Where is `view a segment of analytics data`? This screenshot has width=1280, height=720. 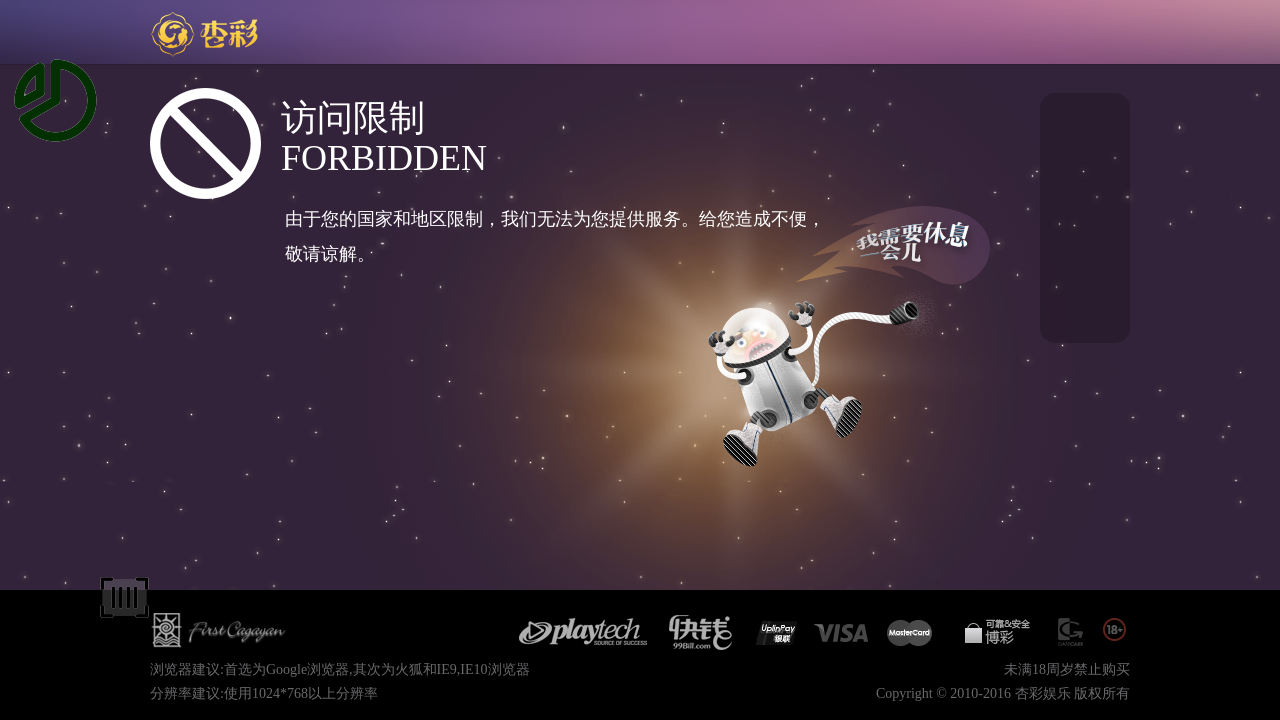
view a segment of analytics data is located at coordinates (55, 100).